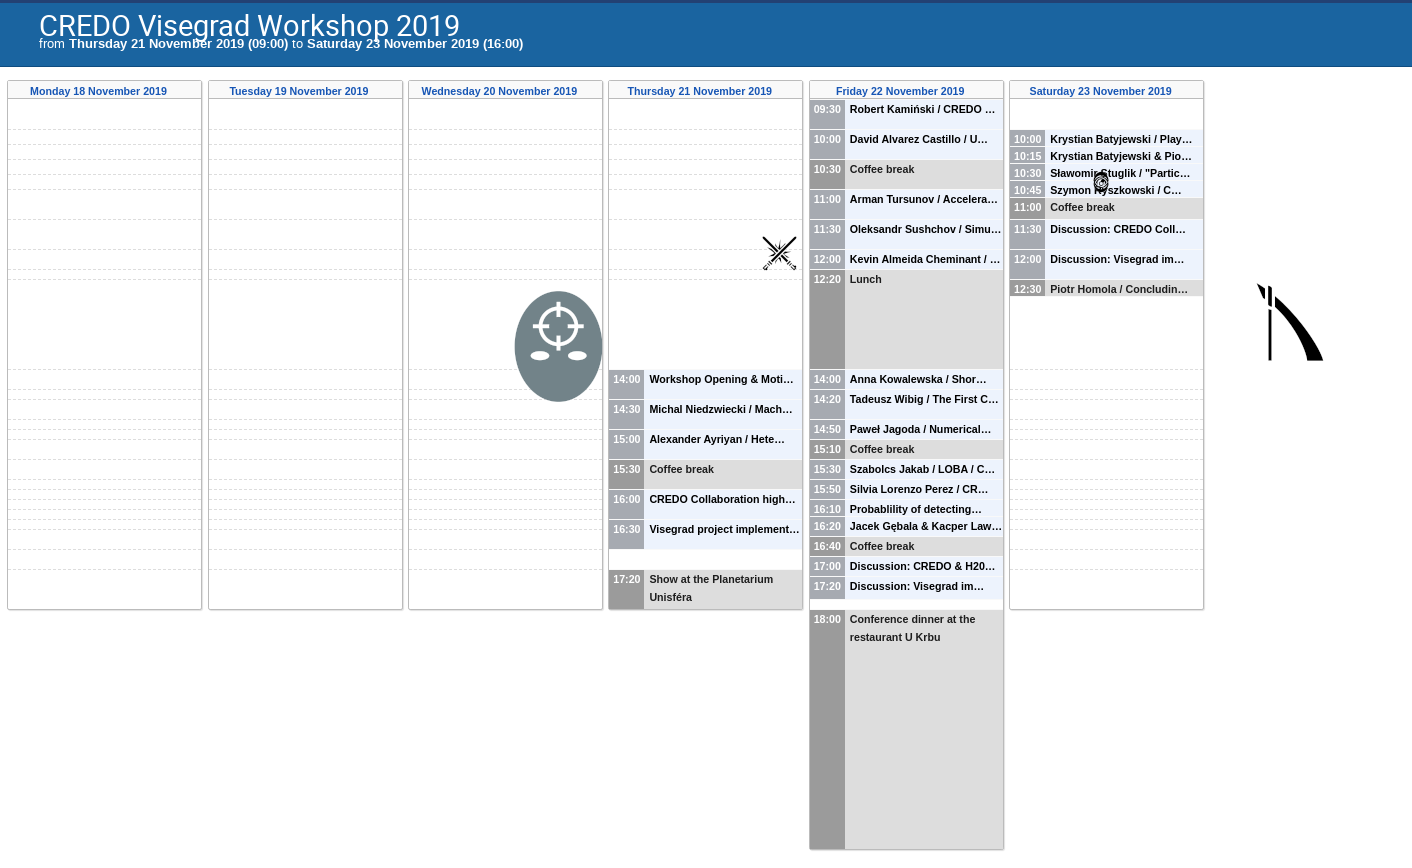 This screenshot has height=868, width=1412. What do you see at coordinates (558, 346) in the screenshot?
I see `headshot or critical hit indicator in a game` at bounding box center [558, 346].